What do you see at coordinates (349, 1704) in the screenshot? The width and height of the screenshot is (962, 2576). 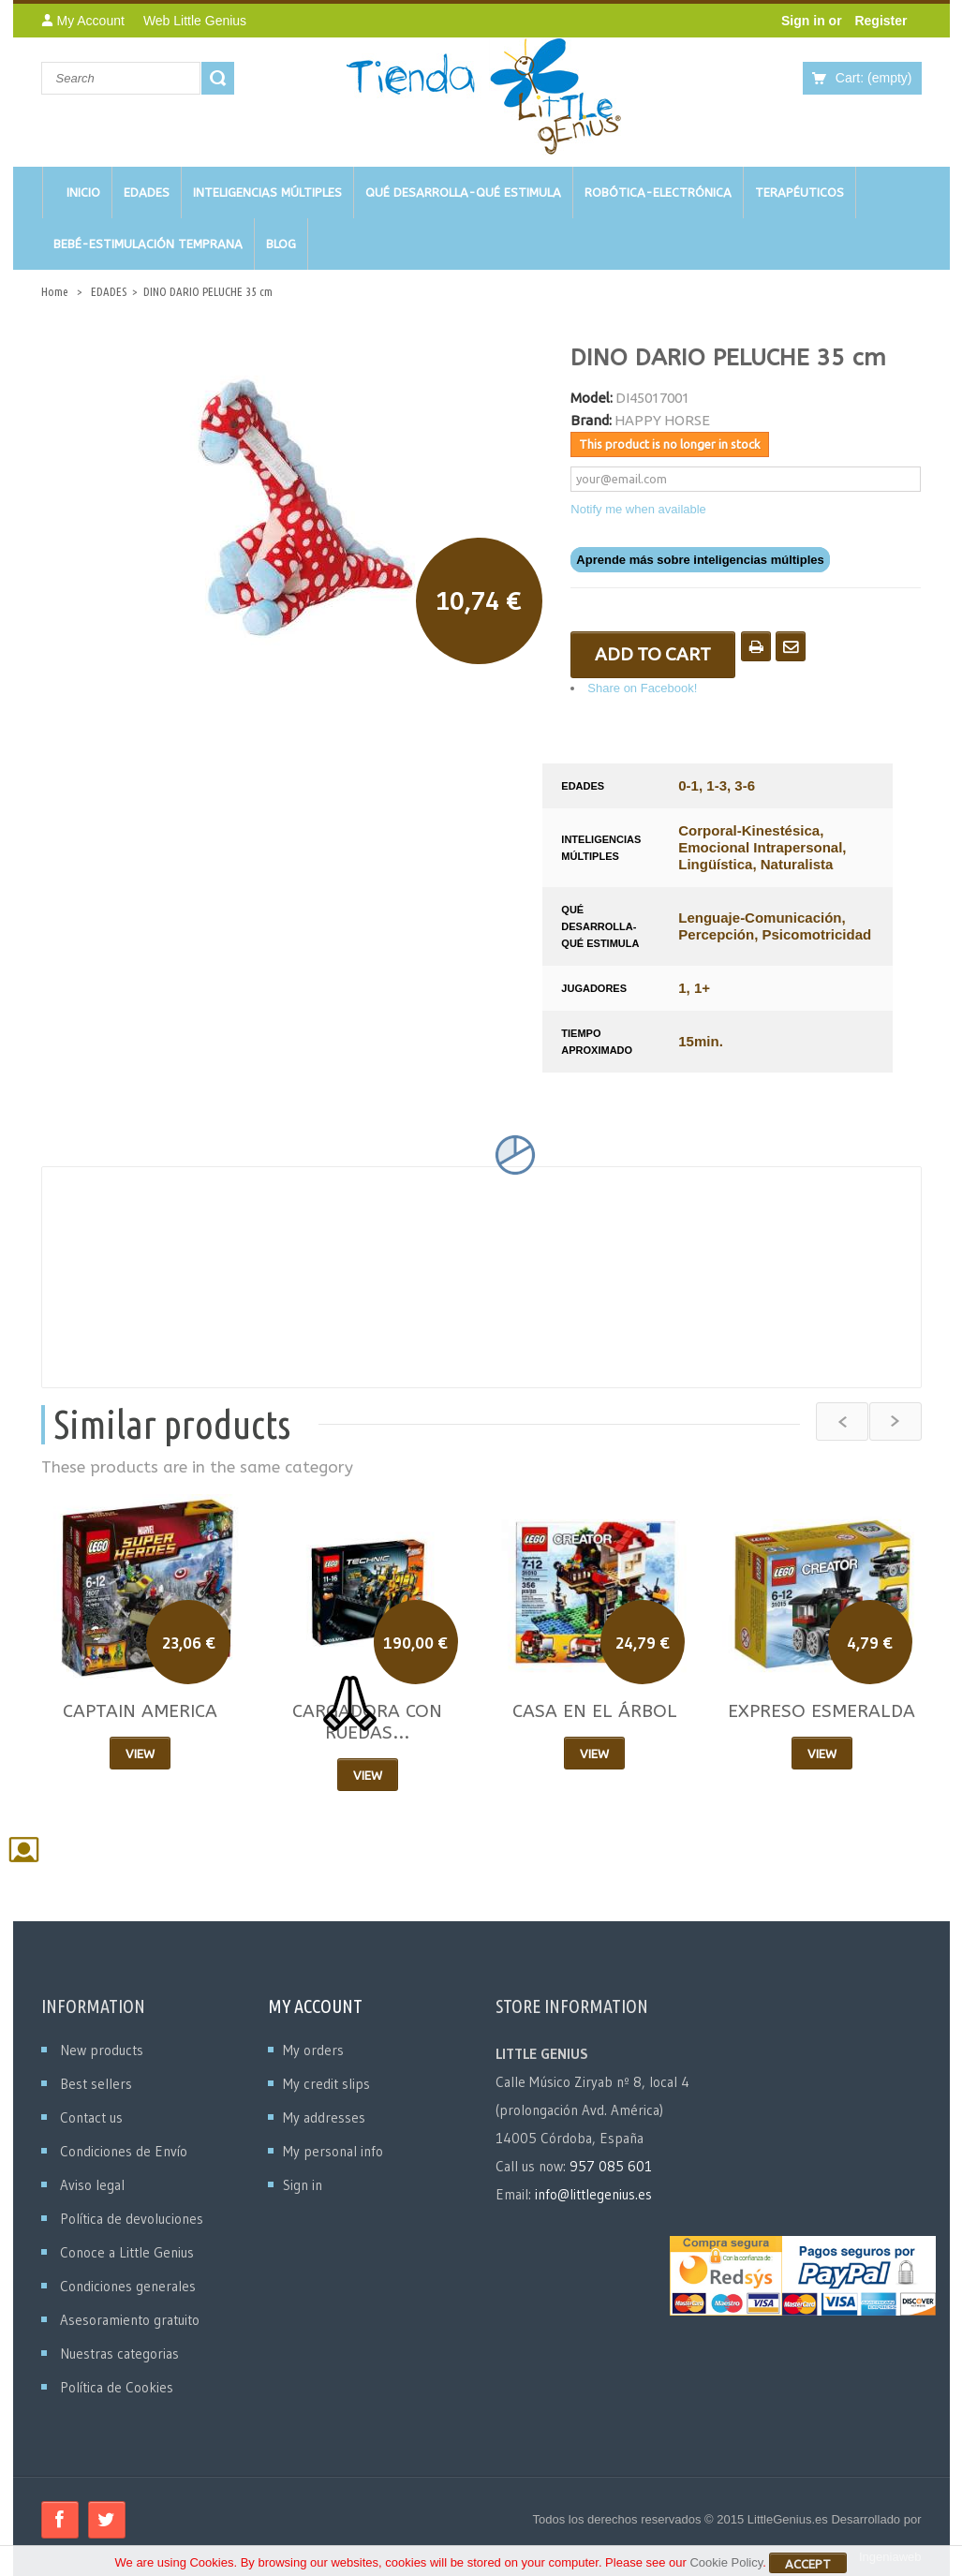 I see `access prayer or meditation features` at bounding box center [349, 1704].